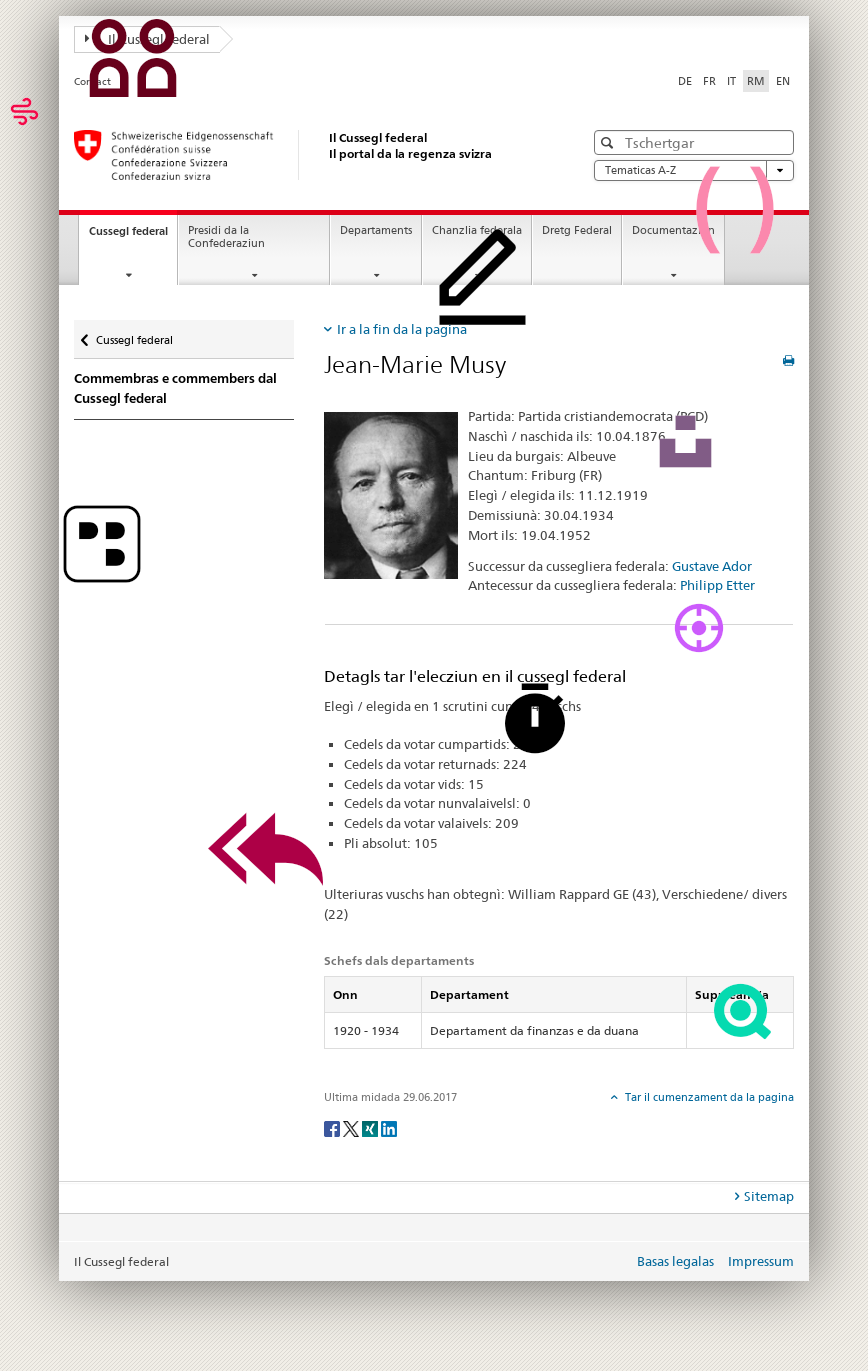  What do you see at coordinates (102, 544) in the screenshot?
I see `perbyte brand logo` at bounding box center [102, 544].